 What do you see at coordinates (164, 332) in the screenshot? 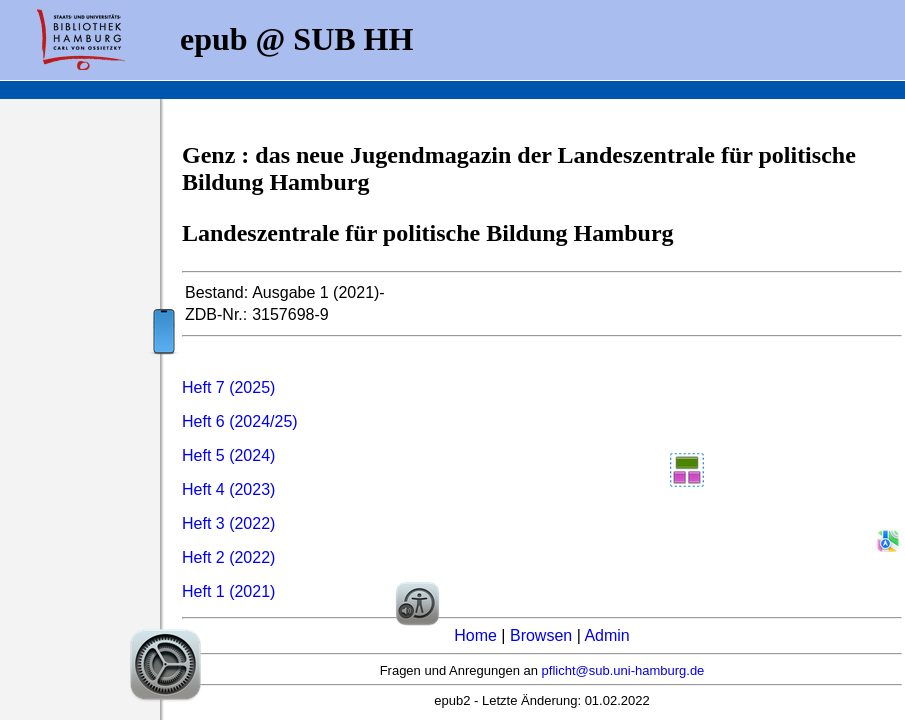
I see `iPhone 15 device icon` at bounding box center [164, 332].